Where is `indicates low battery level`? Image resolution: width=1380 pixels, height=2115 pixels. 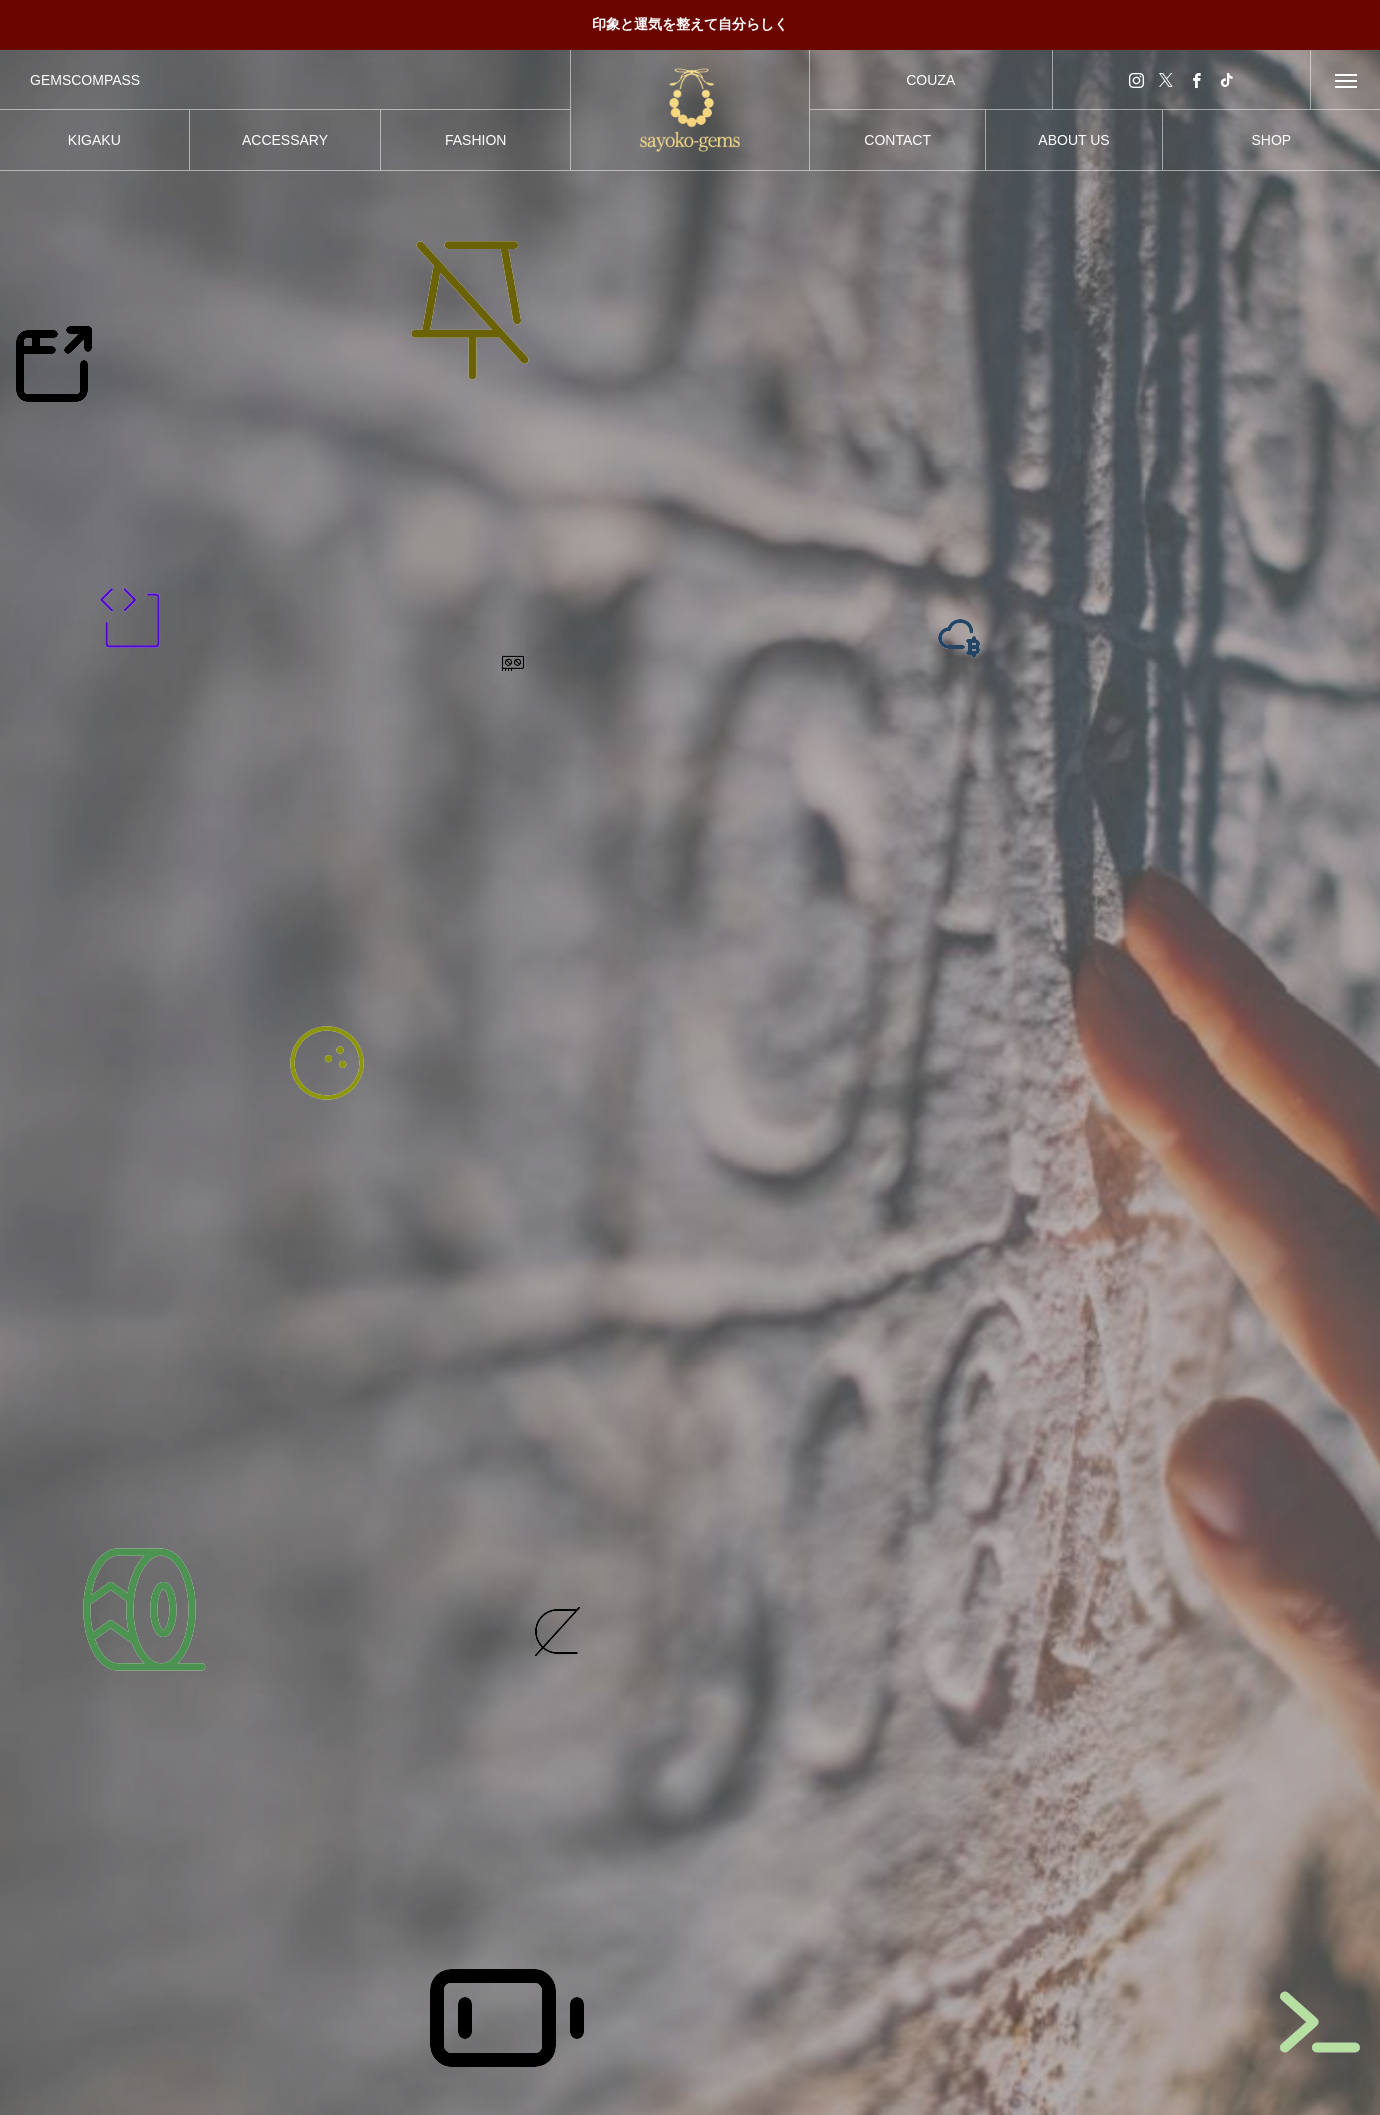 indicates low battery level is located at coordinates (507, 2018).